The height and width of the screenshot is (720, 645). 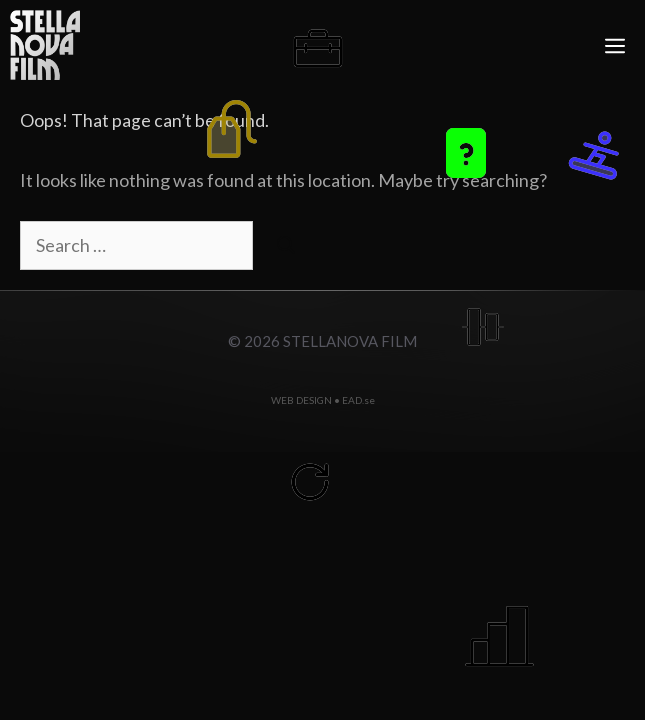 What do you see at coordinates (318, 50) in the screenshot?
I see `access tools and utilities` at bounding box center [318, 50].